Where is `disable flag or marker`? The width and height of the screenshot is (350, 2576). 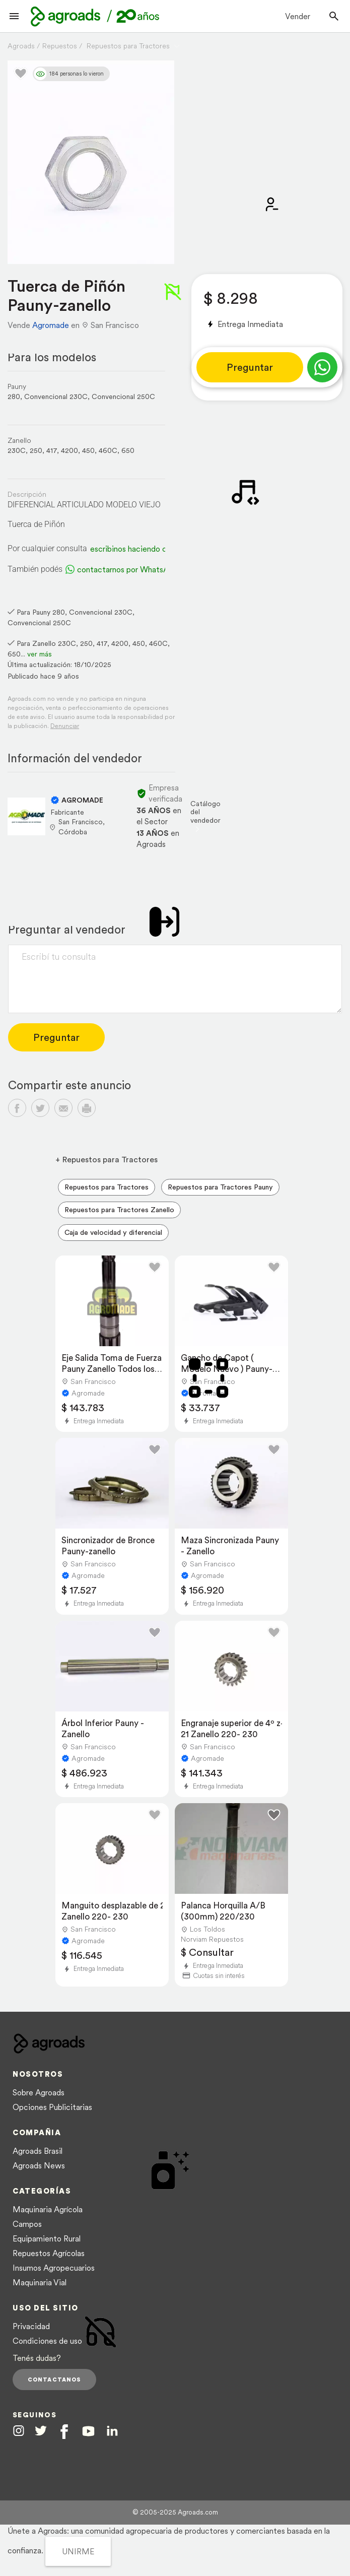 disable flag or marker is located at coordinates (173, 292).